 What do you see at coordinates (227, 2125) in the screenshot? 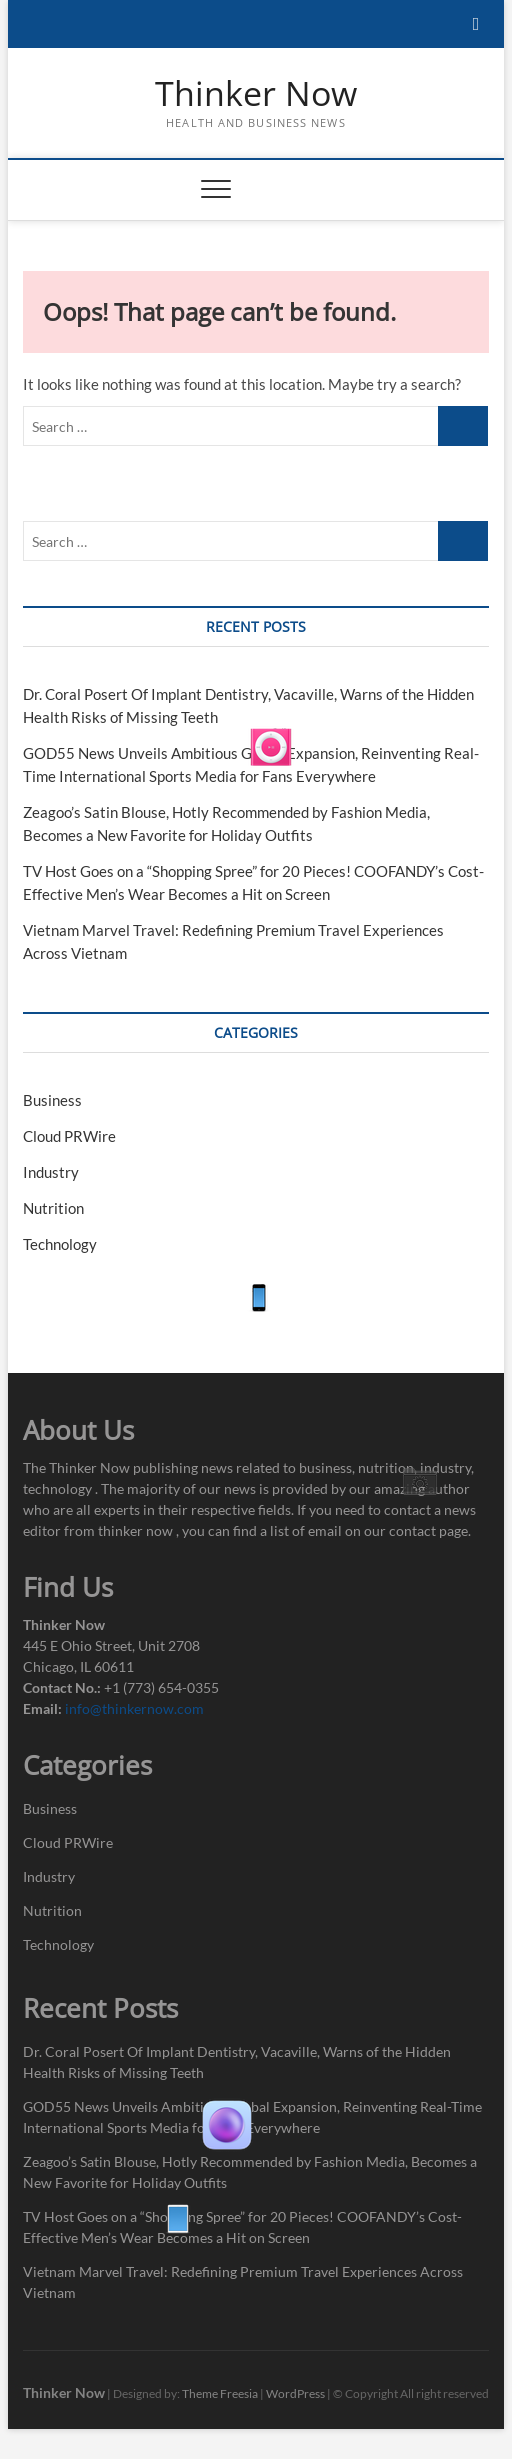
I see `open OrbStack container management app` at bounding box center [227, 2125].